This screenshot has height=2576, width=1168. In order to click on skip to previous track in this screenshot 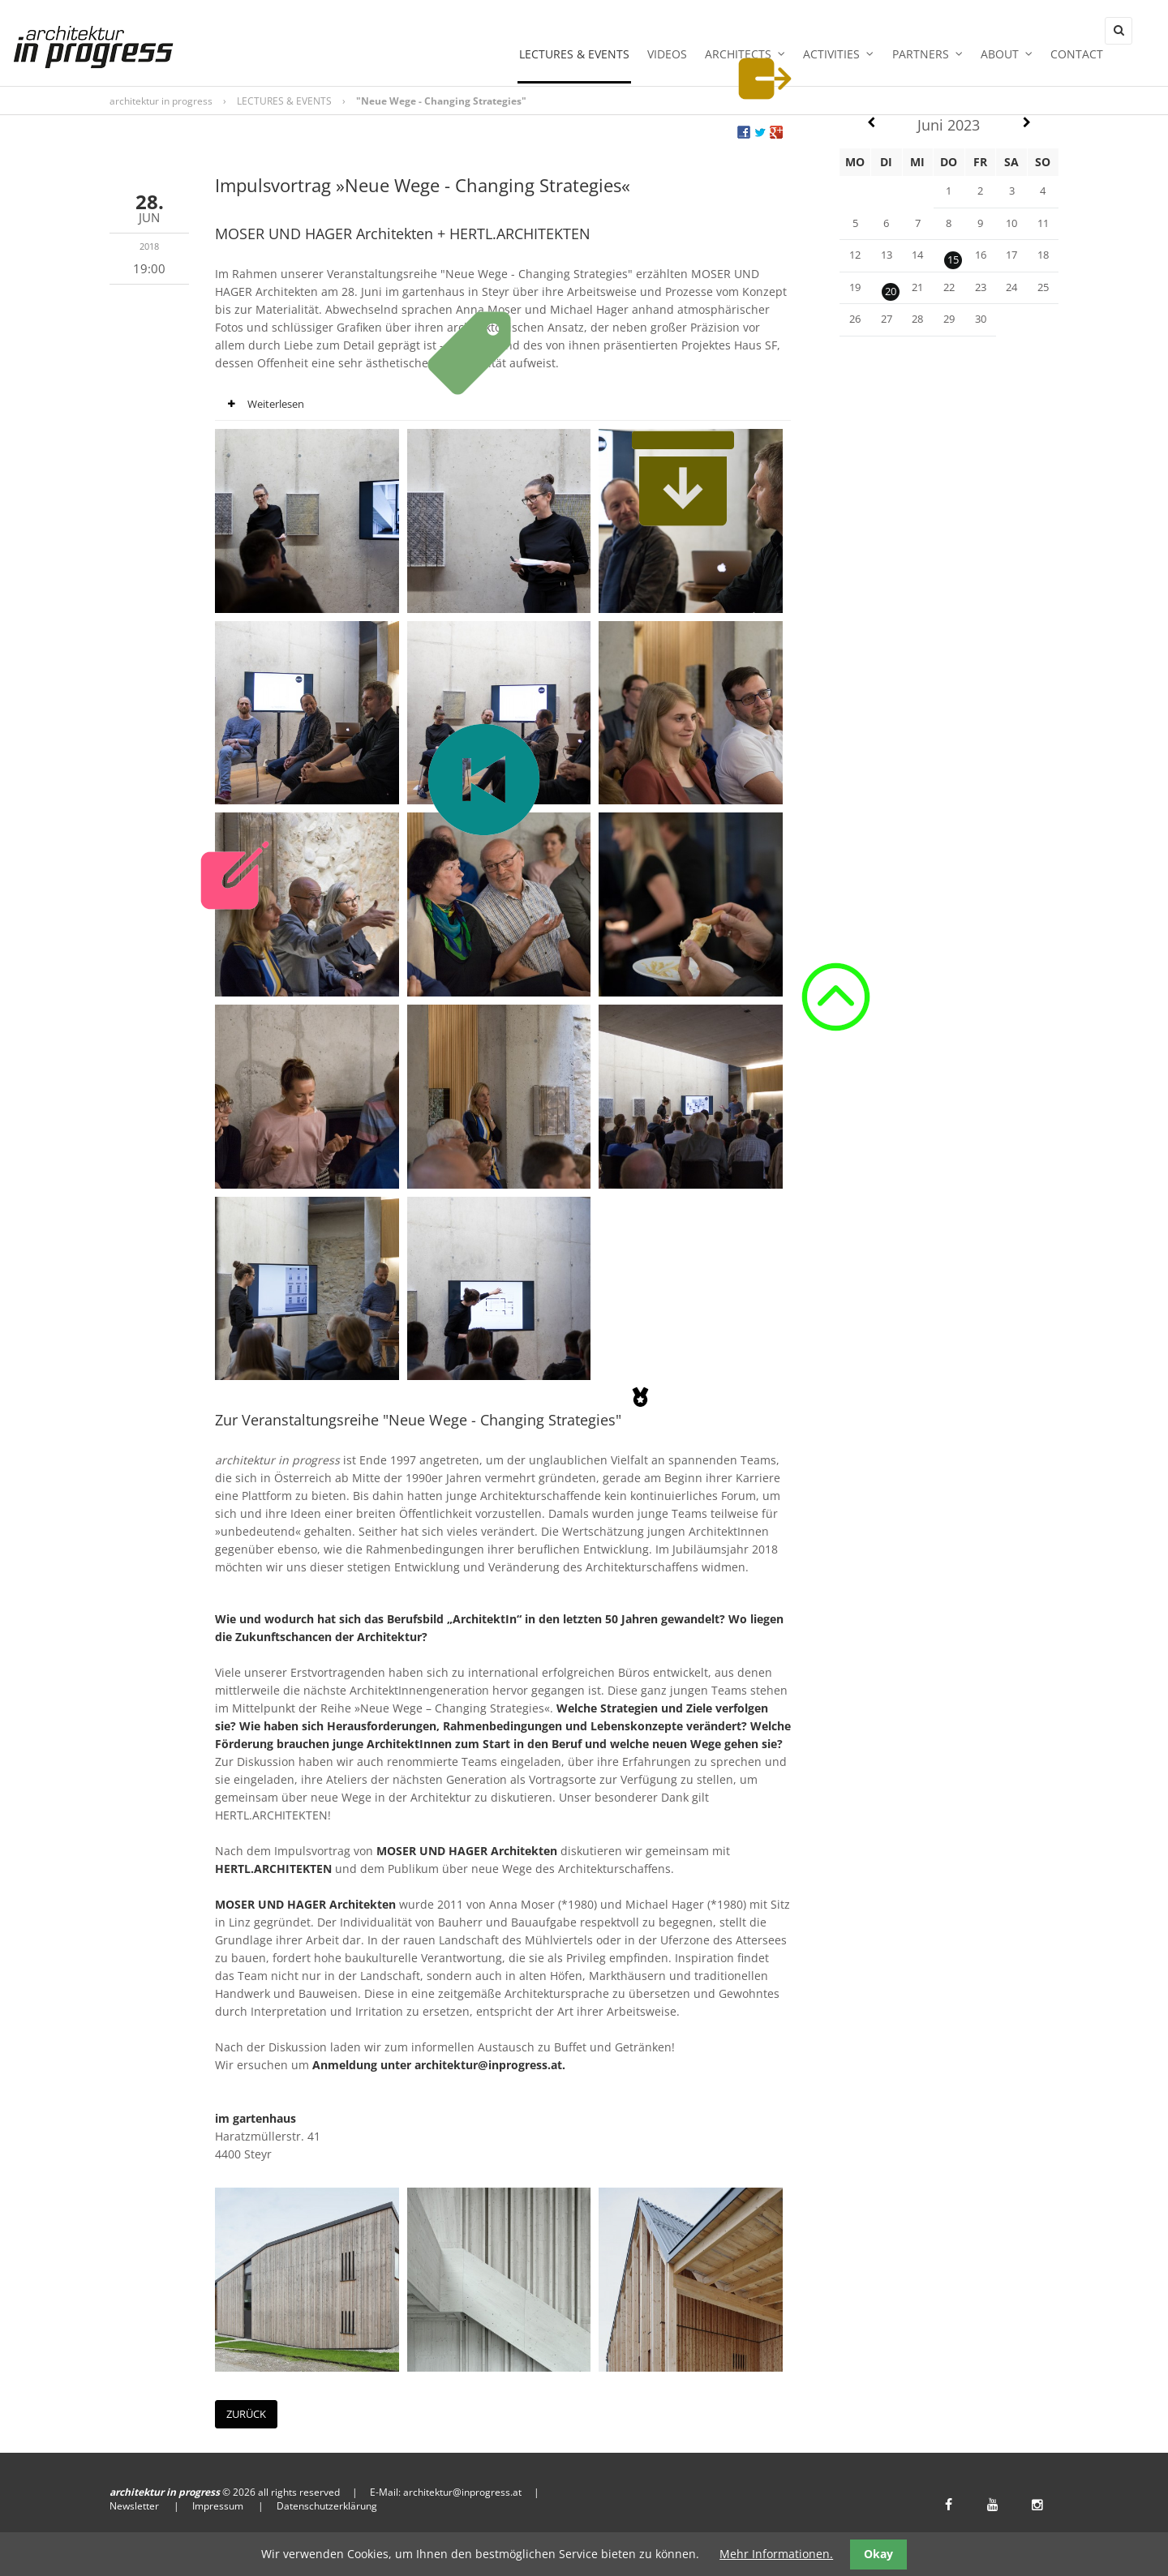, I will do `click(483, 779)`.